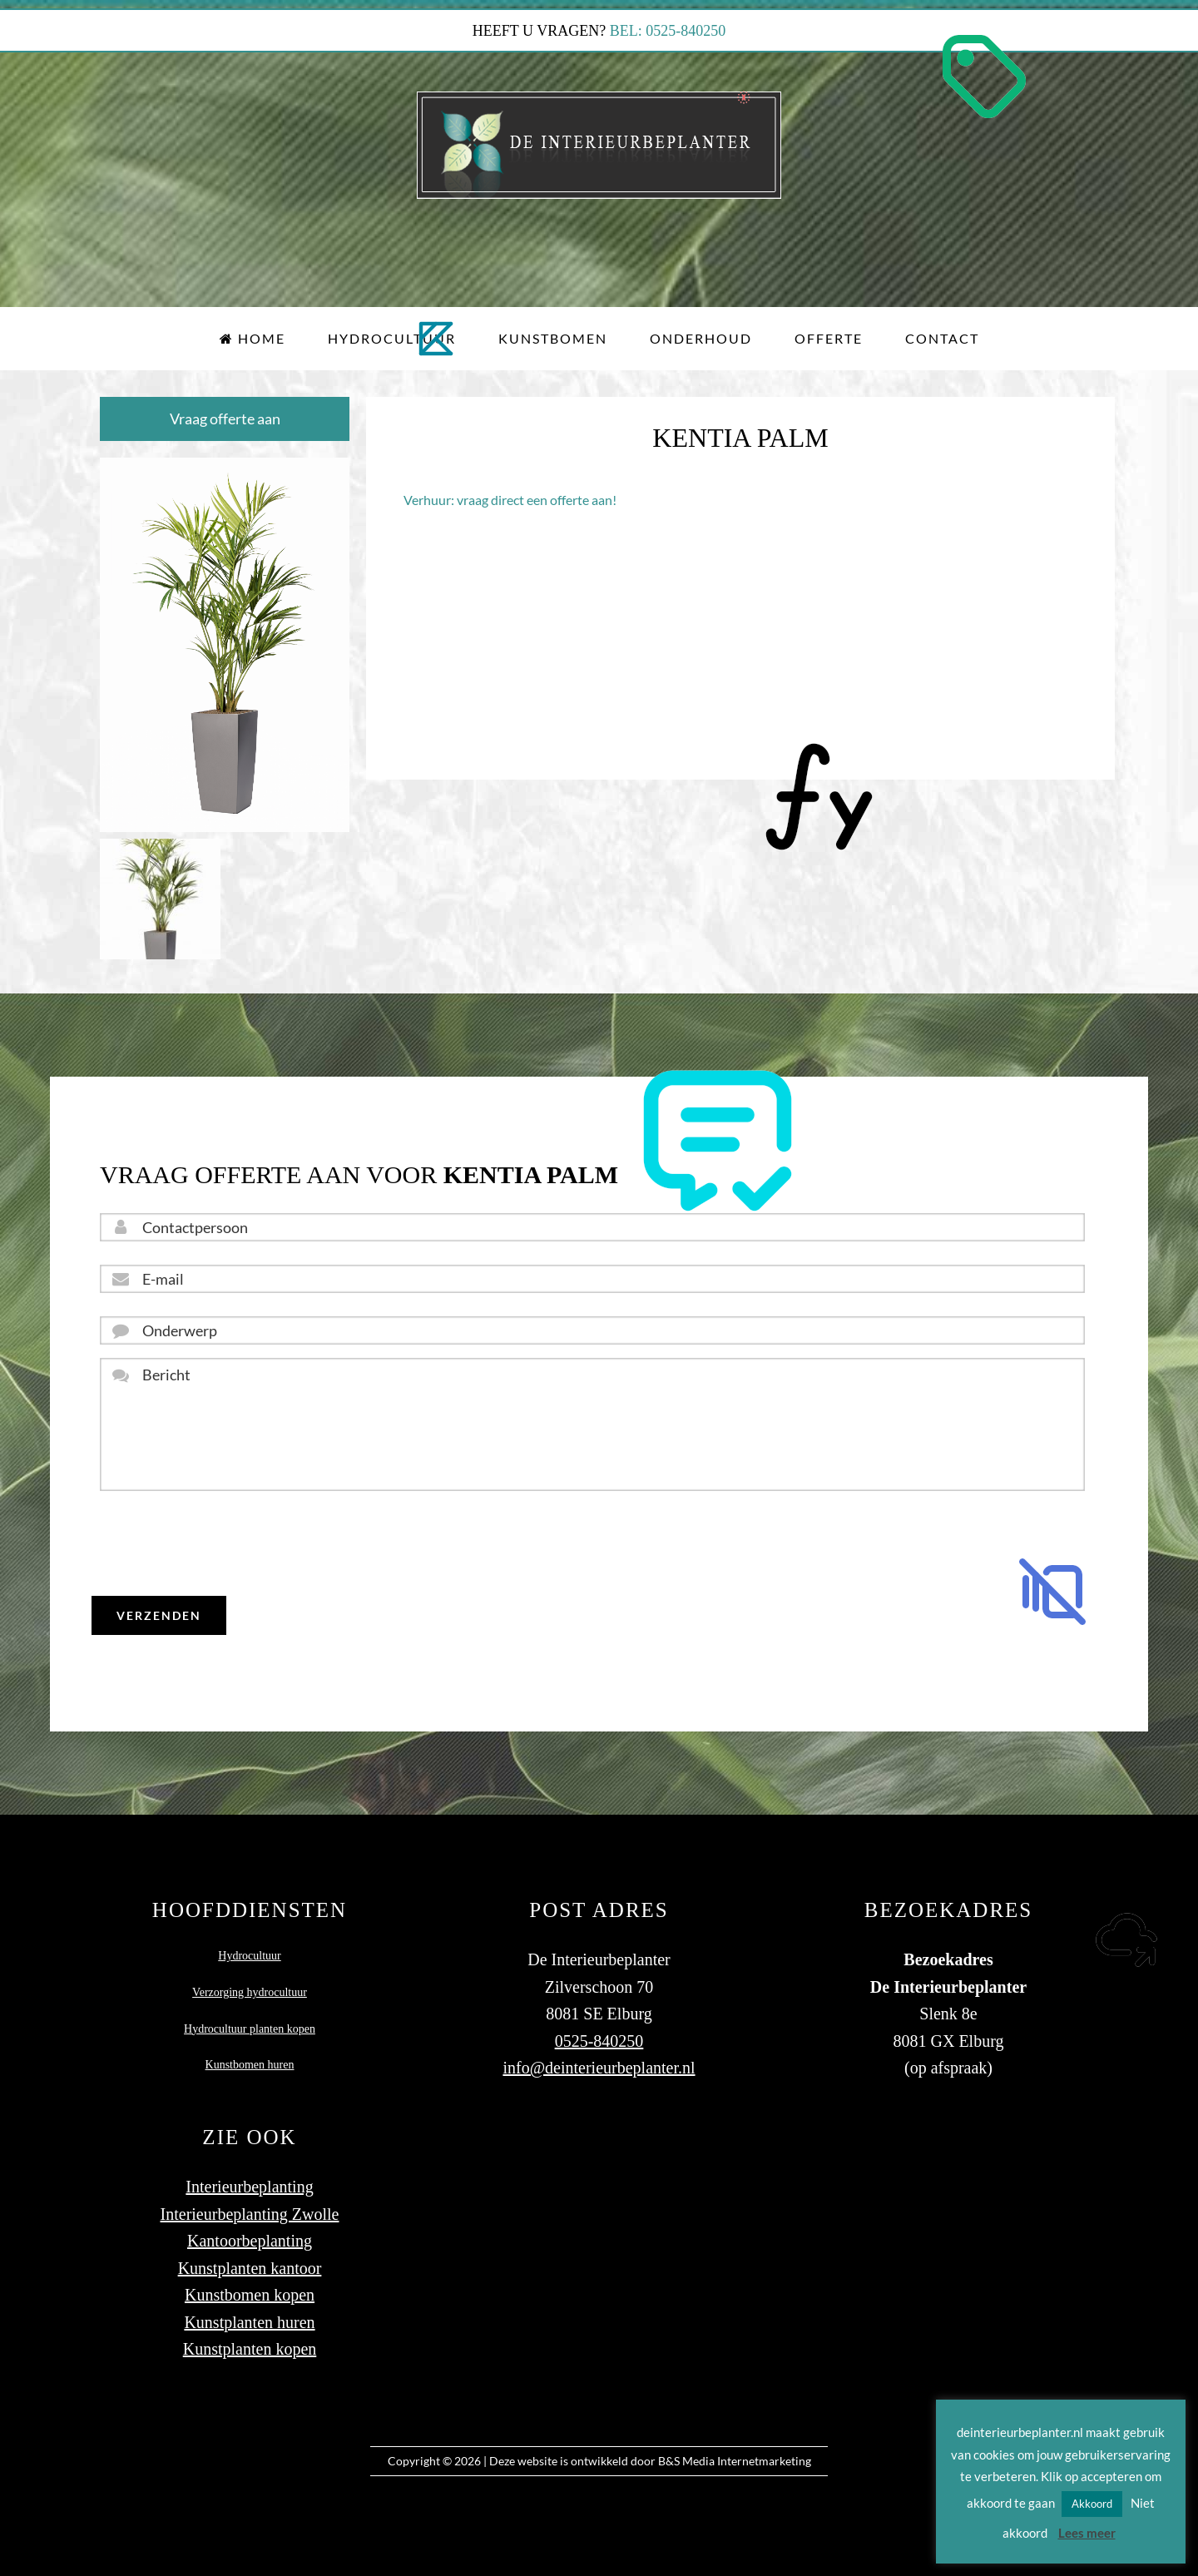 This screenshot has width=1198, height=2576. What do you see at coordinates (717, 1137) in the screenshot?
I see `message sent successfully` at bounding box center [717, 1137].